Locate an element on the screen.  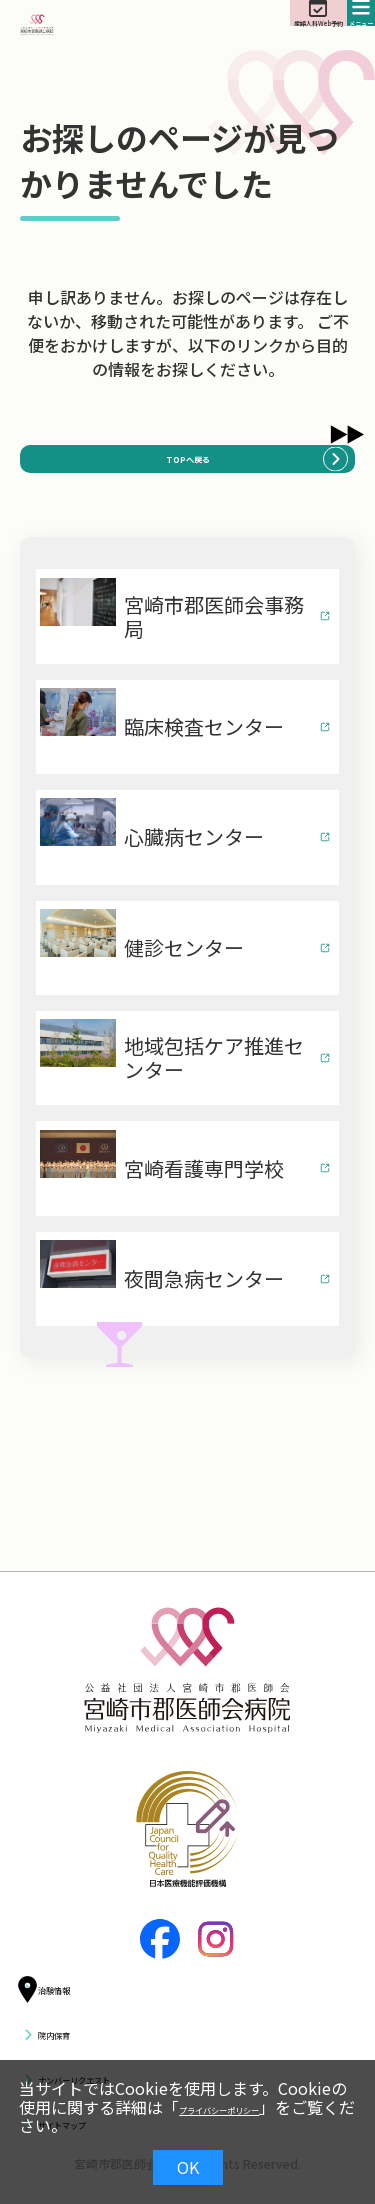
skip to next track or media is located at coordinates (347, 434).